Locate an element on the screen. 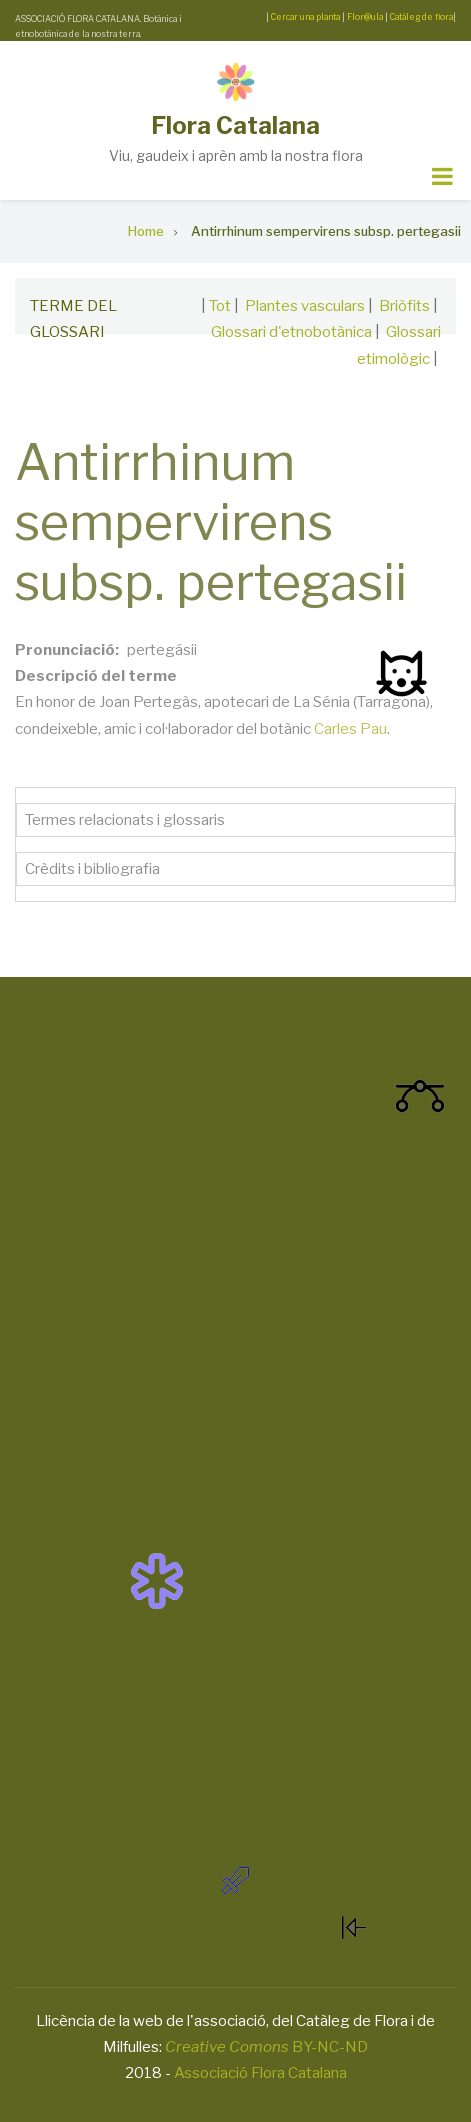  view pet or animal-related content is located at coordinates (401, 673).